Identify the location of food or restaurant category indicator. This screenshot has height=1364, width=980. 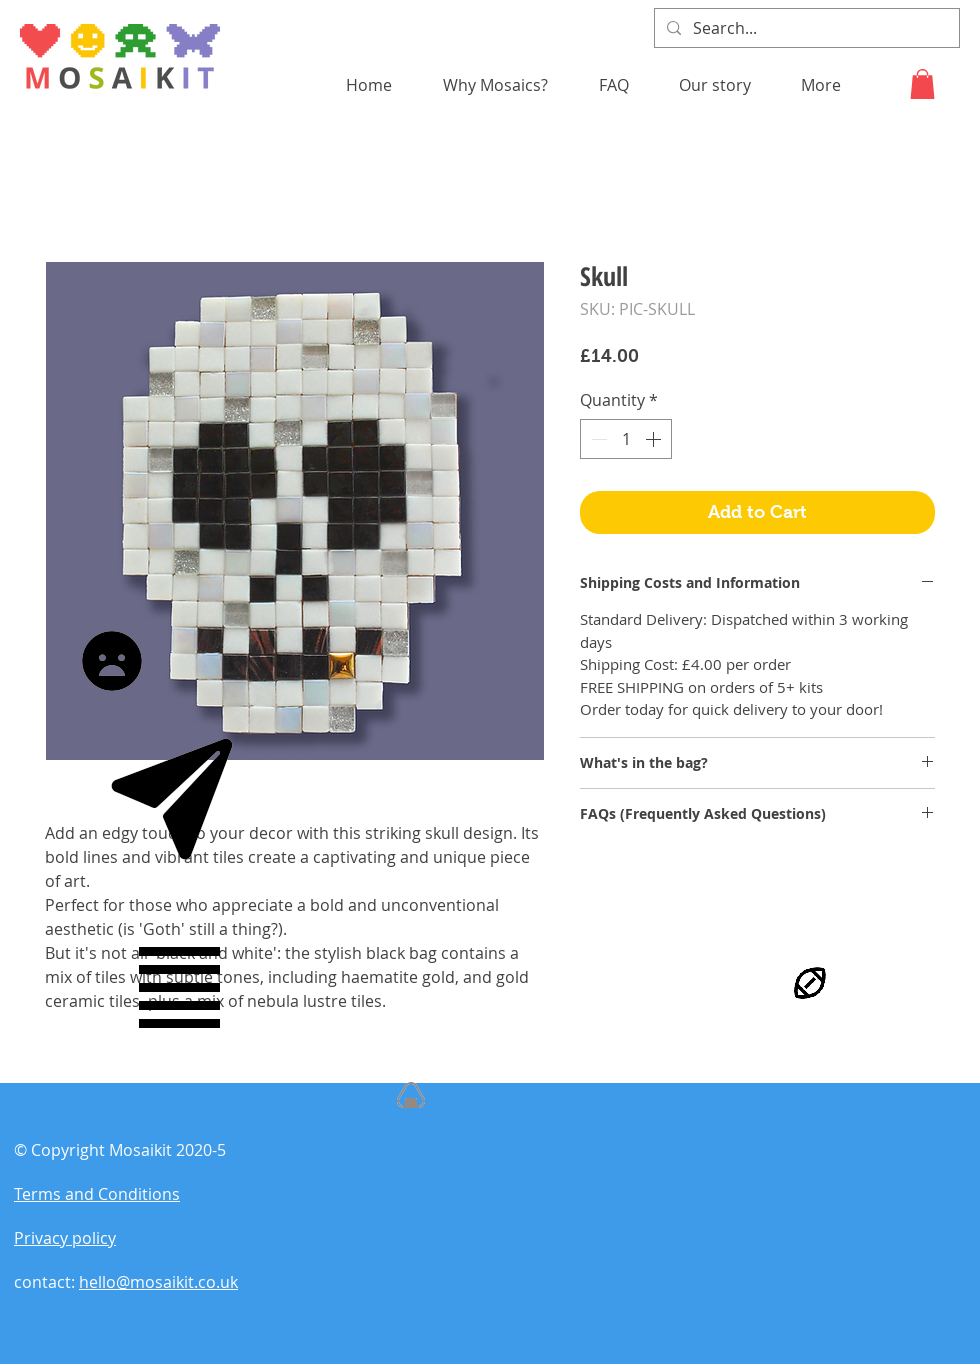
(411, 1095).